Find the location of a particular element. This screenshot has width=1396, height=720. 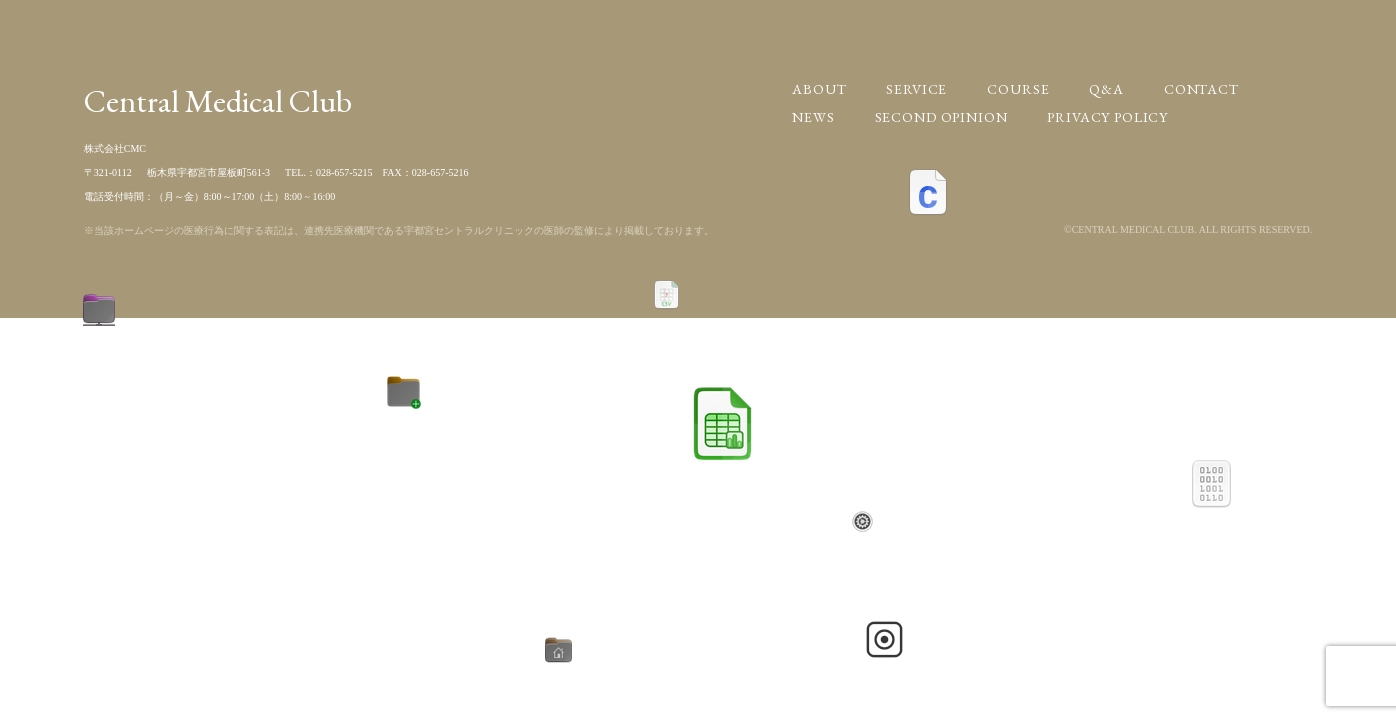

indicates a binary or executable file type is located at coordinates (1211, 483).